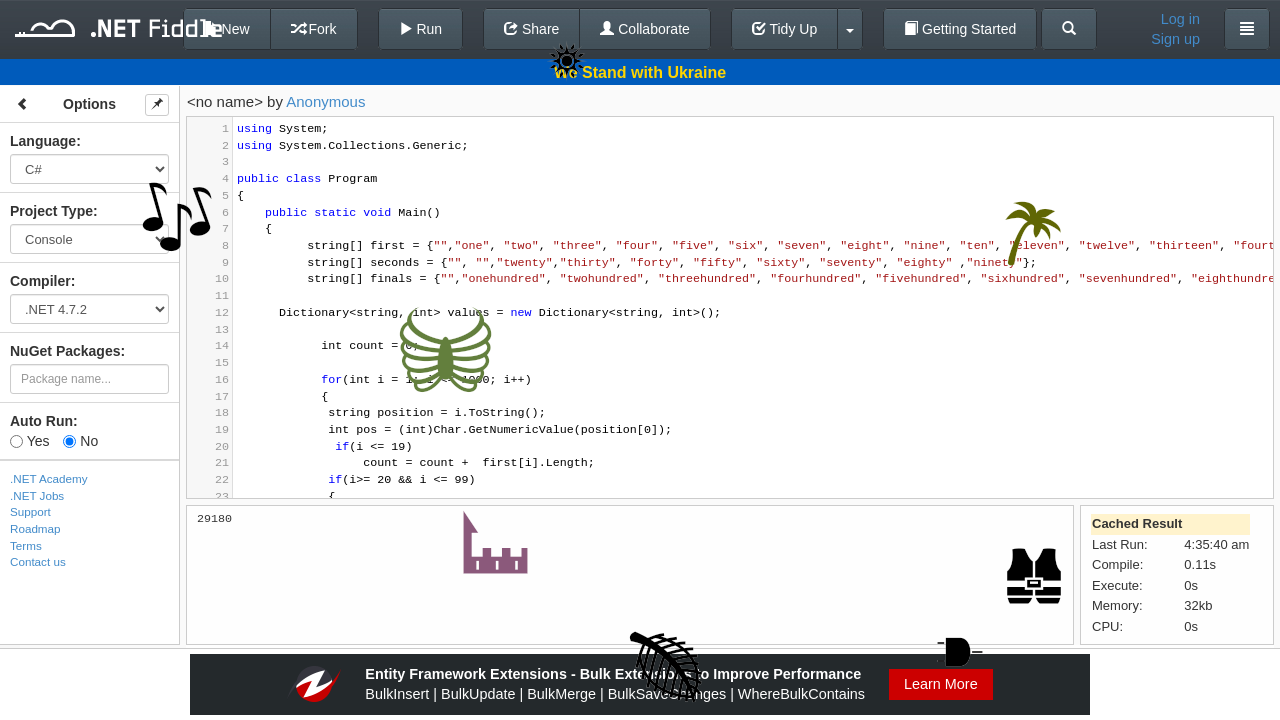 Image resolution: width=1280 pixels, height=720 pixels. I want to click on indicates autumn or seasonal theme, so click(666, 667).